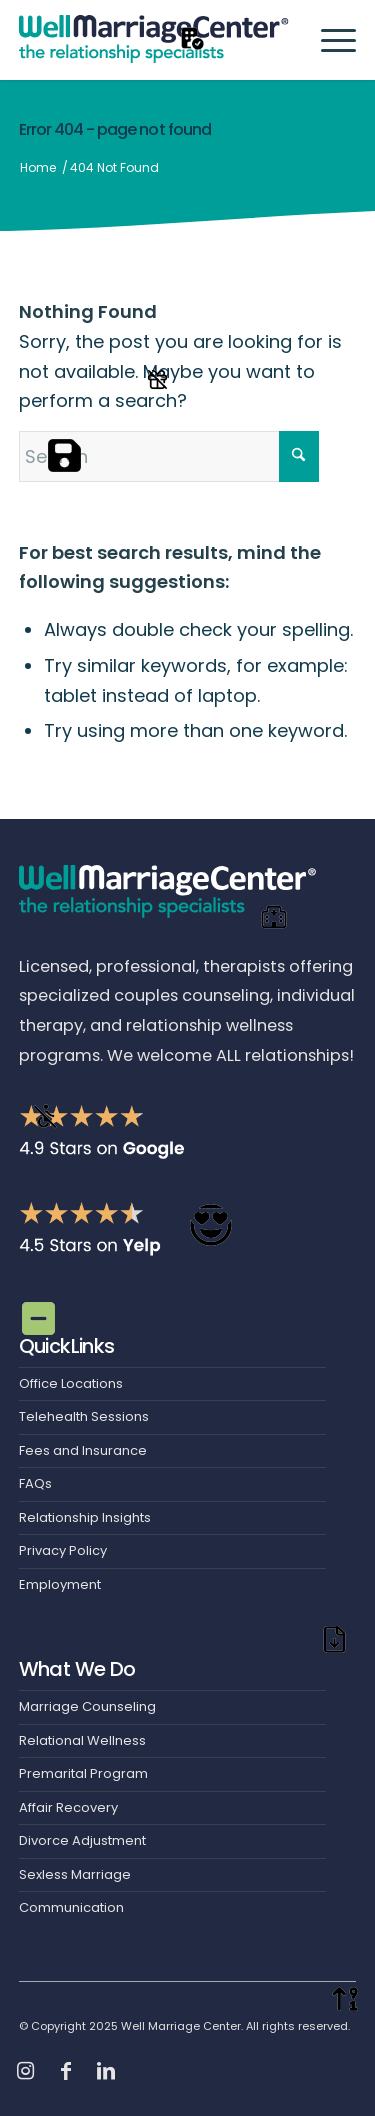 Image resolution: width=375 pixels, height=2116 pixels. I want to click on sort numbers in descending order (9 to 1), so click(346, 1999).